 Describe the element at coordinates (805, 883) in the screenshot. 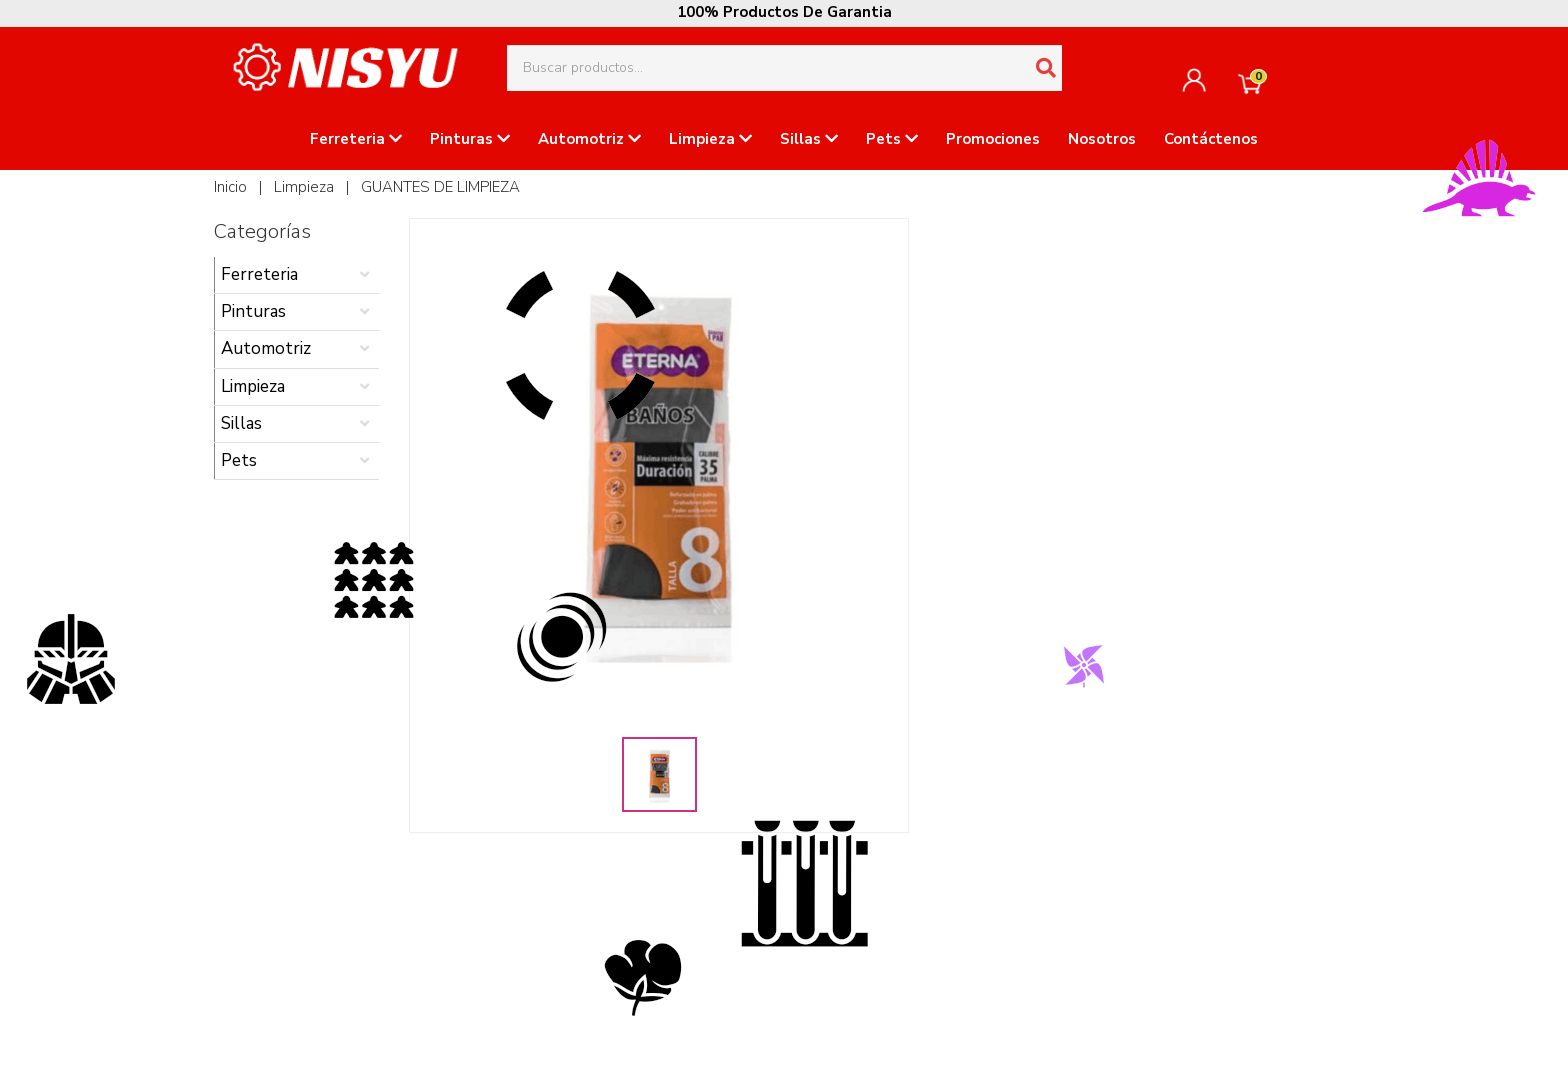

I see `access laboratory or experiment features` at that location.